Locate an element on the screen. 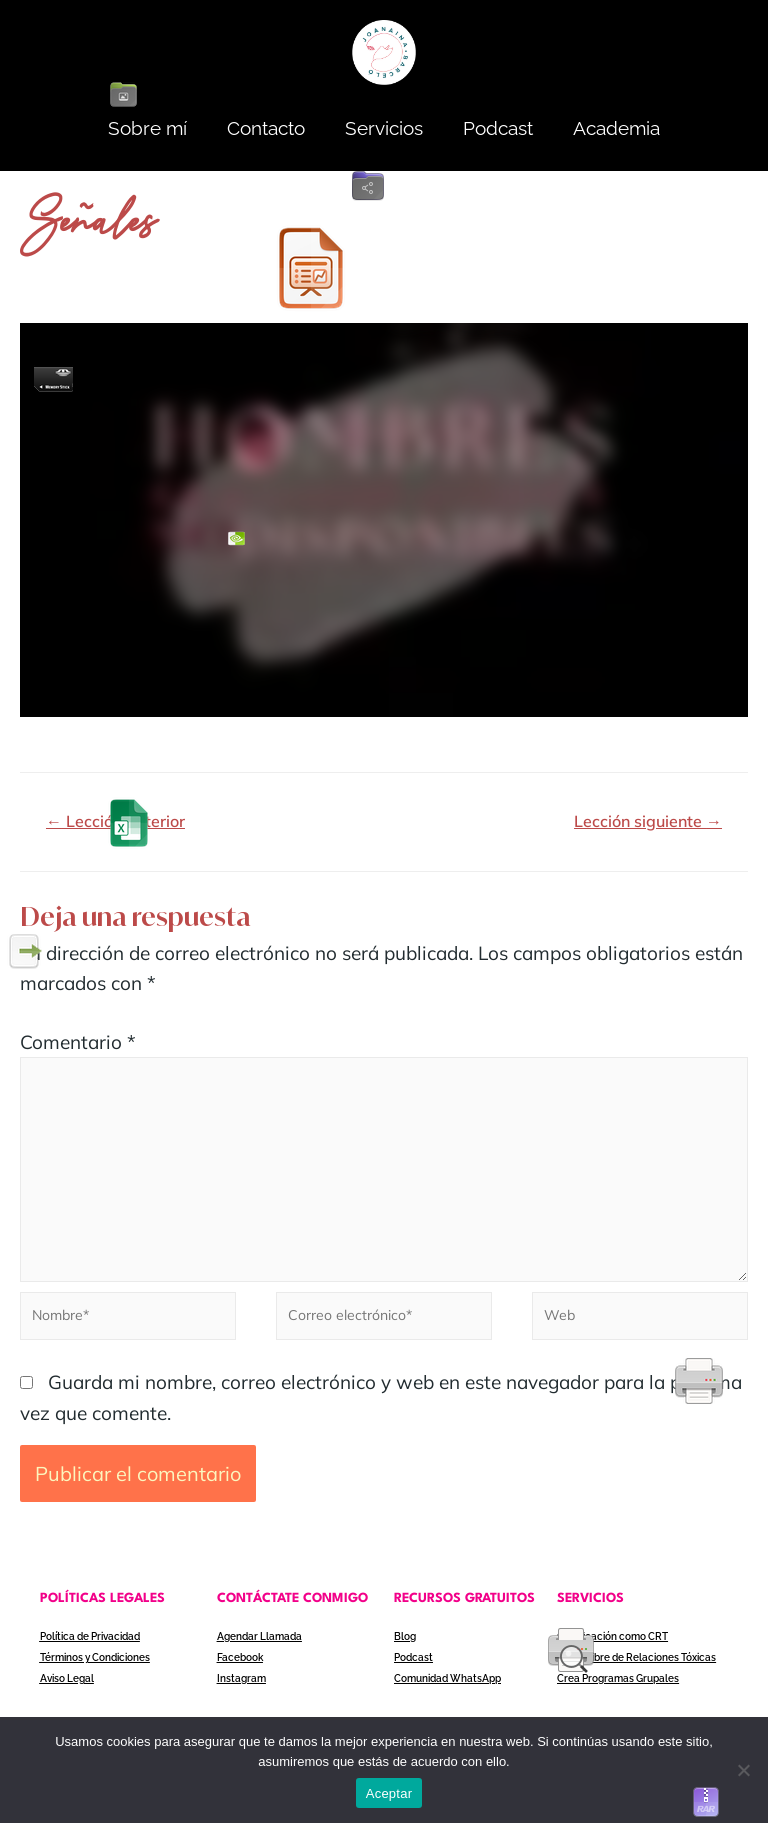 Image resolution: width=768 pixels, height=1823 pixels. export document to another location is located at coordinates (24, 951).